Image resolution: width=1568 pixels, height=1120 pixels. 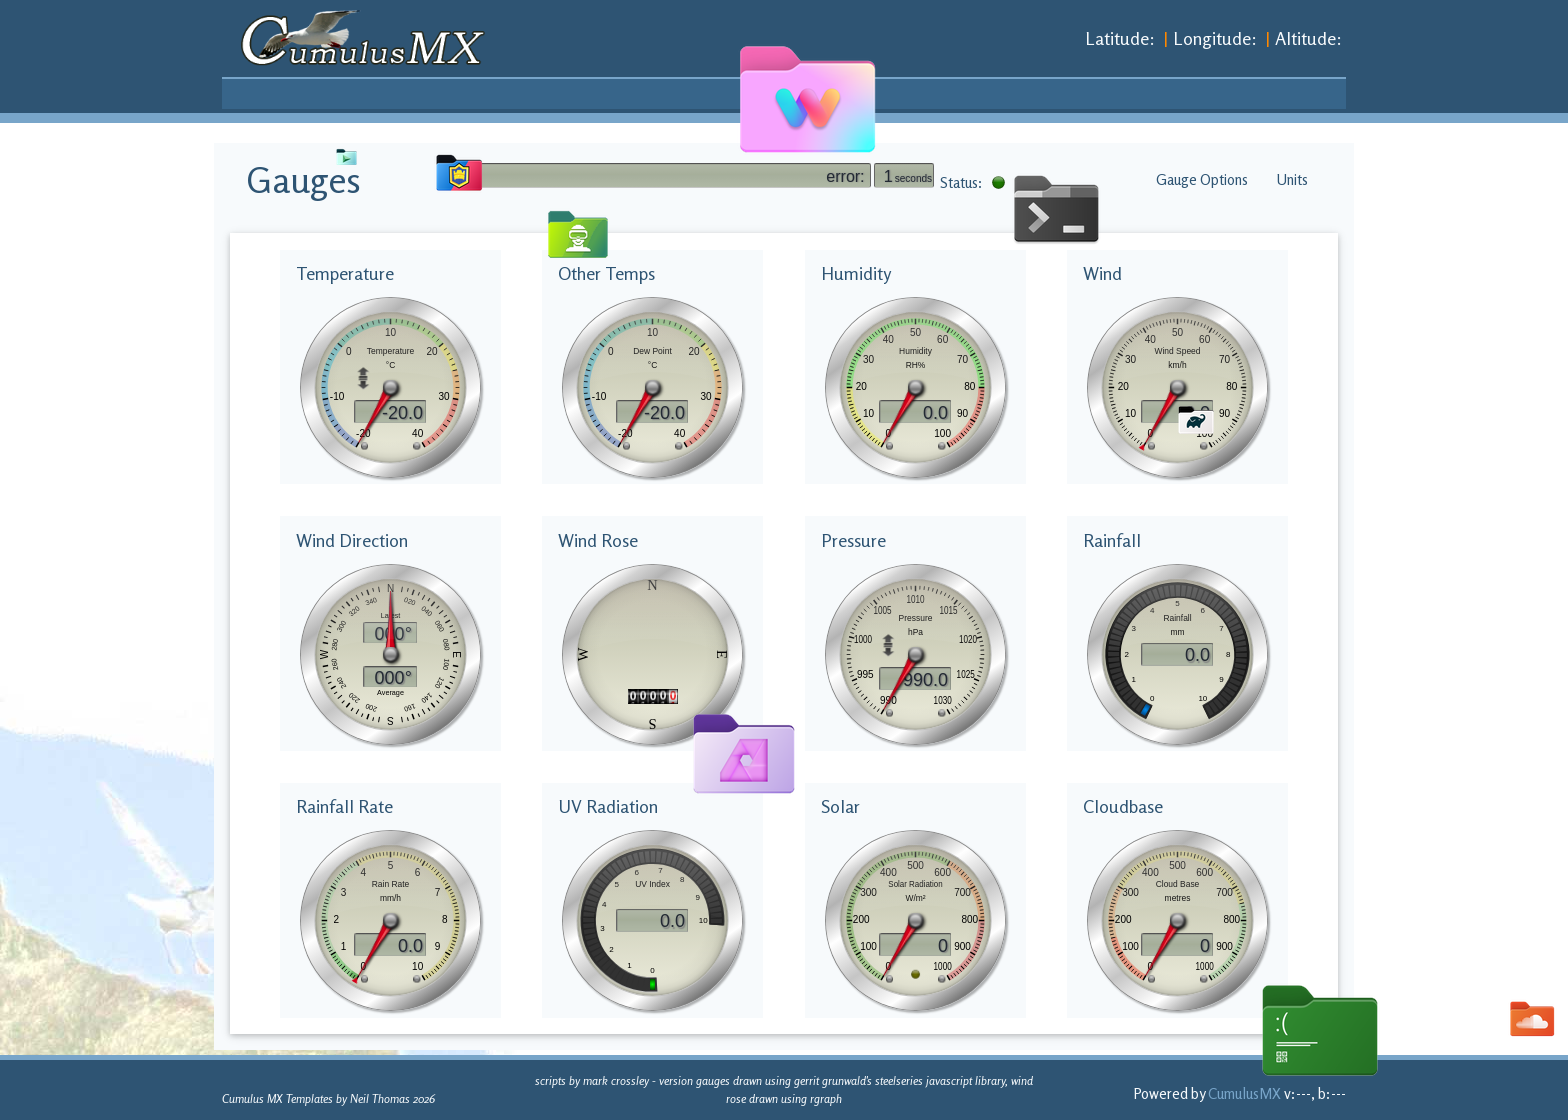 What do you see at coordinates (743, 756) in the screenshot?
I see `open affinity photo project files folder` at bounding box center [743, 756].